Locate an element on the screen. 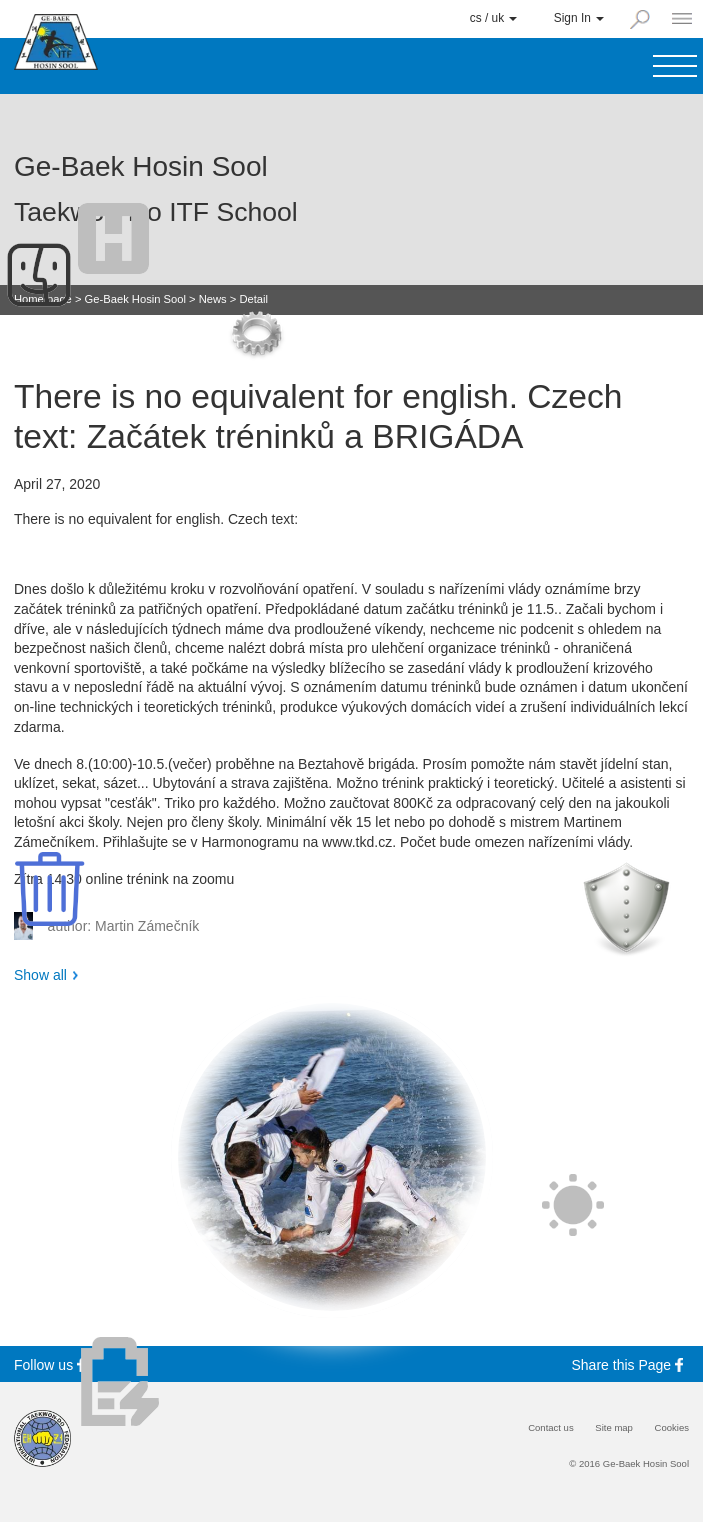 This screenshot has width=703, height=1522. indicates HSPA mobile network connection is located at coordinates (113, 238).